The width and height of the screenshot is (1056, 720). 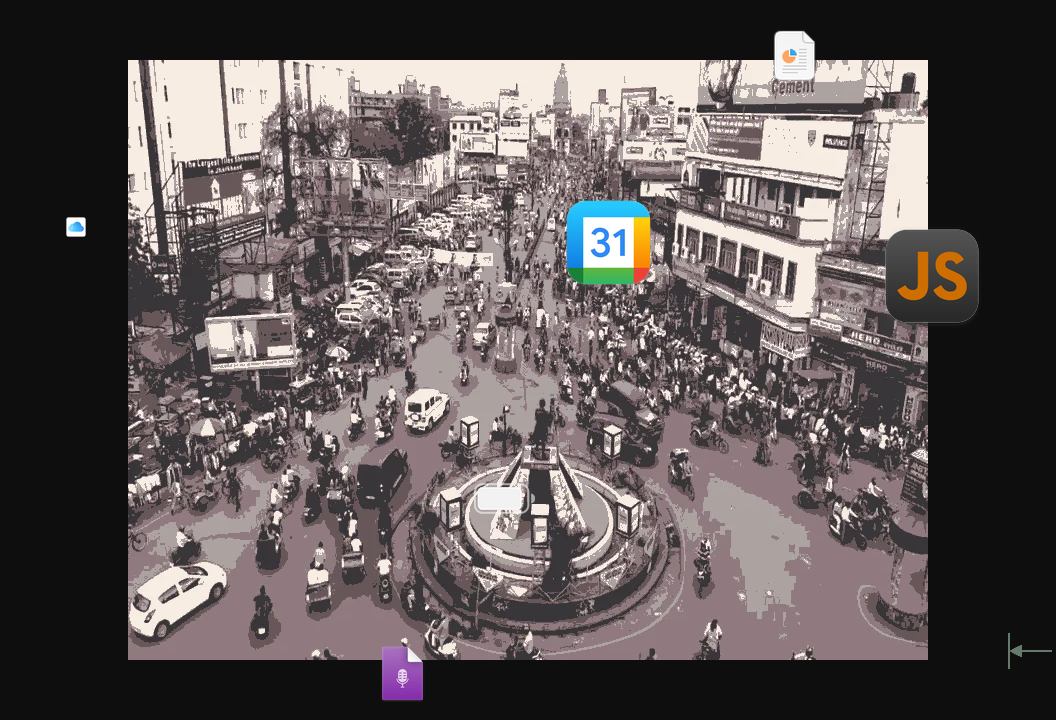 What do you see at coordinates (1030, 651) in the screenshot?
I see `go to the first item in a list or sequence` at bounding box center [1030, 651].